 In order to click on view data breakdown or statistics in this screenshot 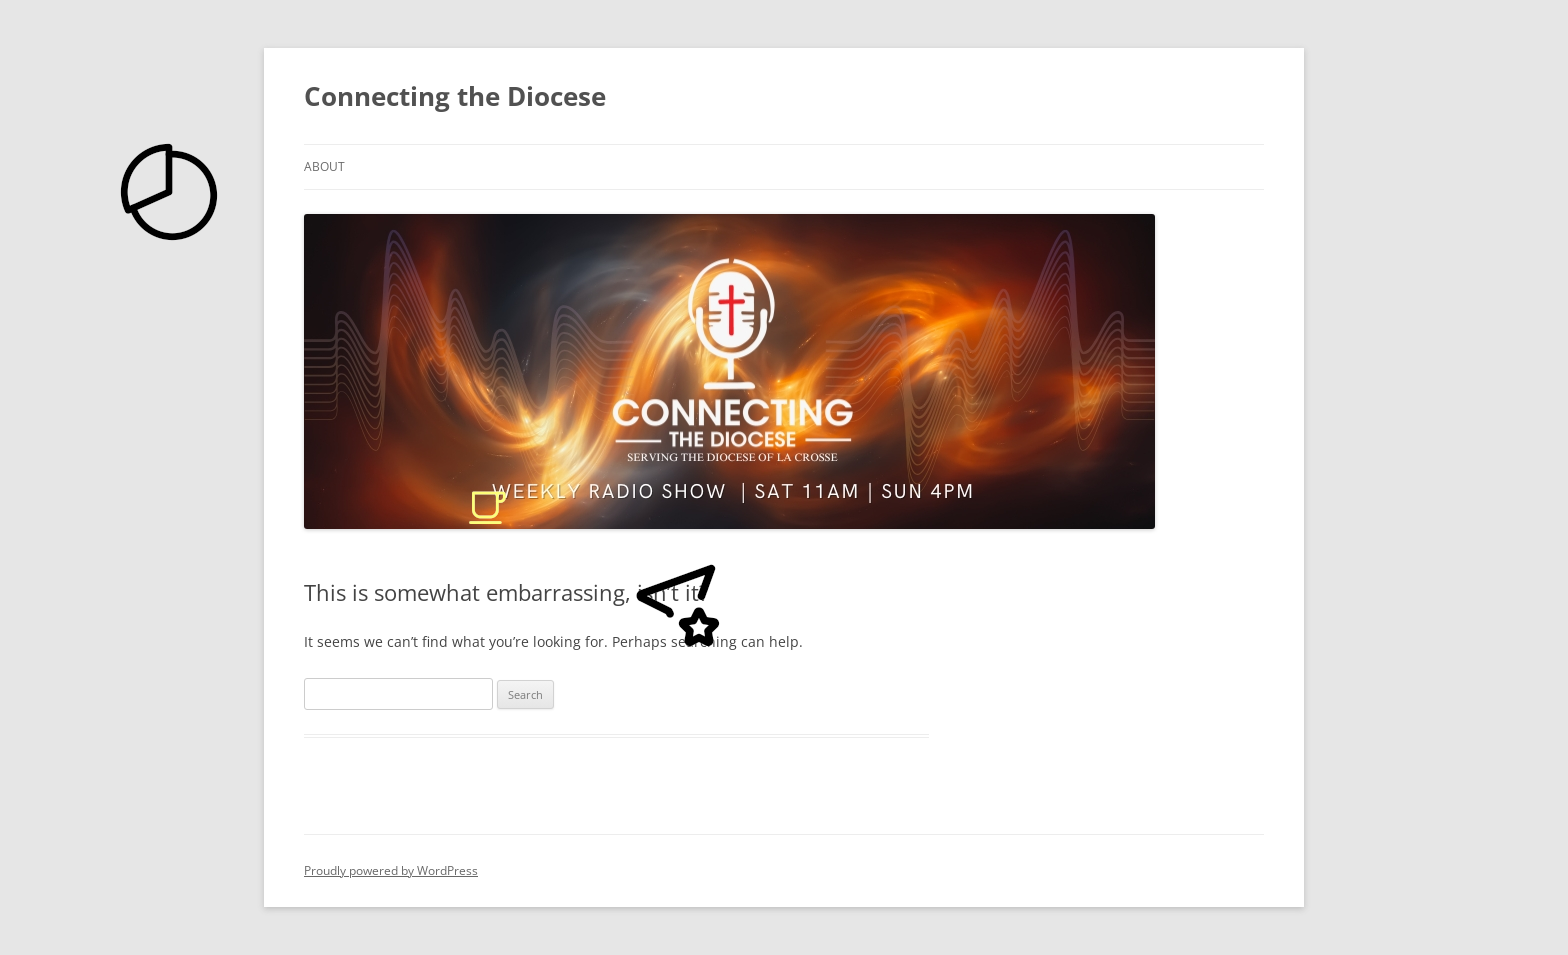, I will do `click(169, 192)`.